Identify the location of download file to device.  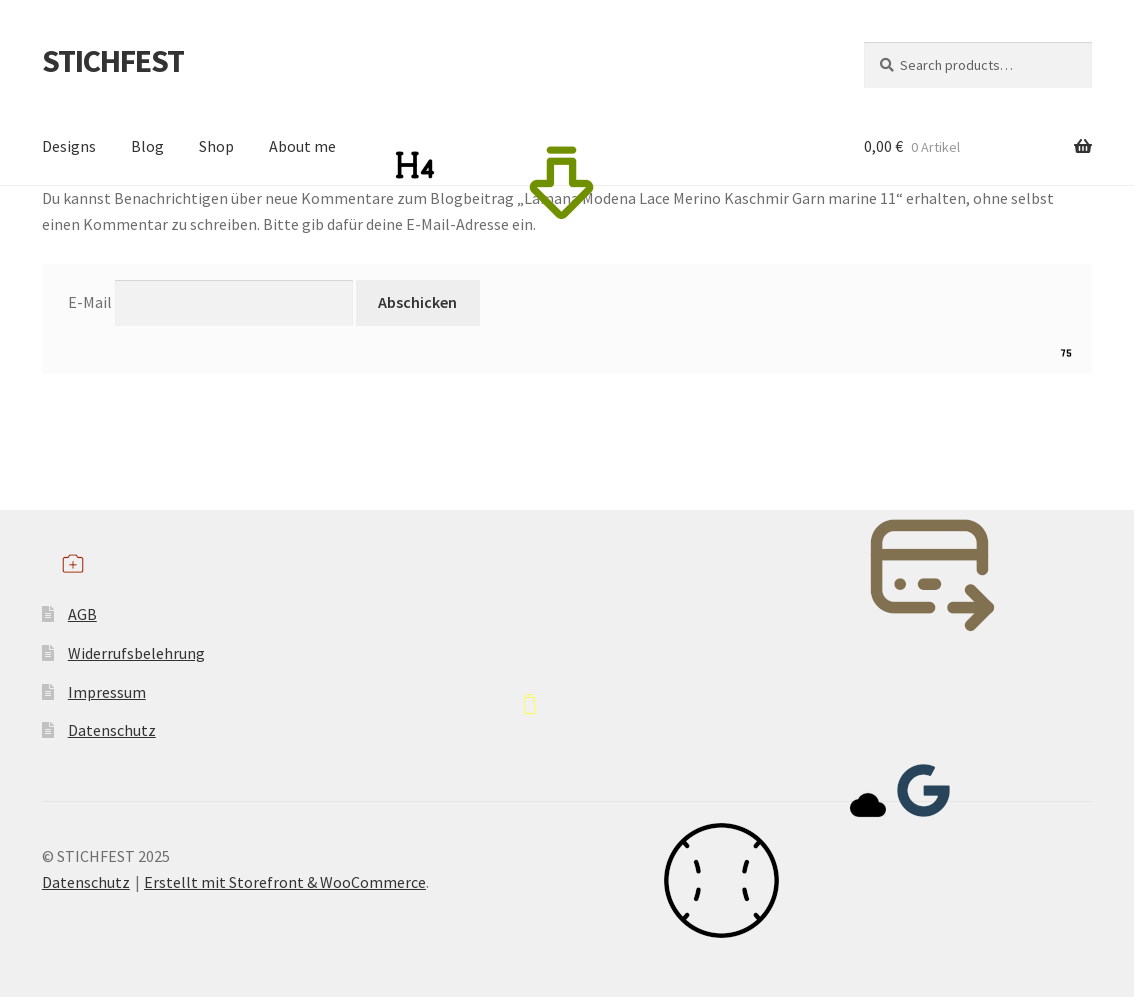
(561, 183).